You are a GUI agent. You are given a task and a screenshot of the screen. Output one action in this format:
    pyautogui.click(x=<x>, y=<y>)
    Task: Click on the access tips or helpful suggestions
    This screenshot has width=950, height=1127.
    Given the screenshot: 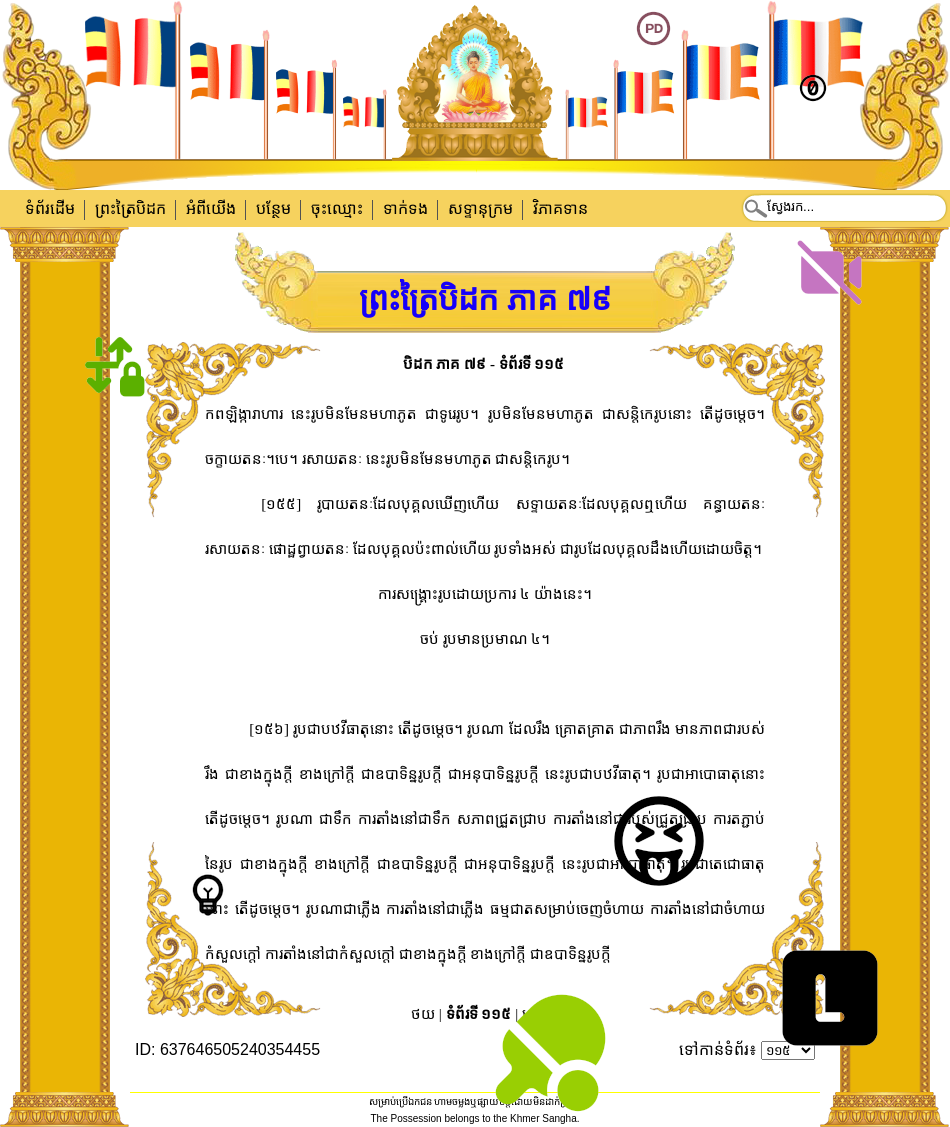 What is the action you would take?
    pyautogui.click(x=208, y=894)
    